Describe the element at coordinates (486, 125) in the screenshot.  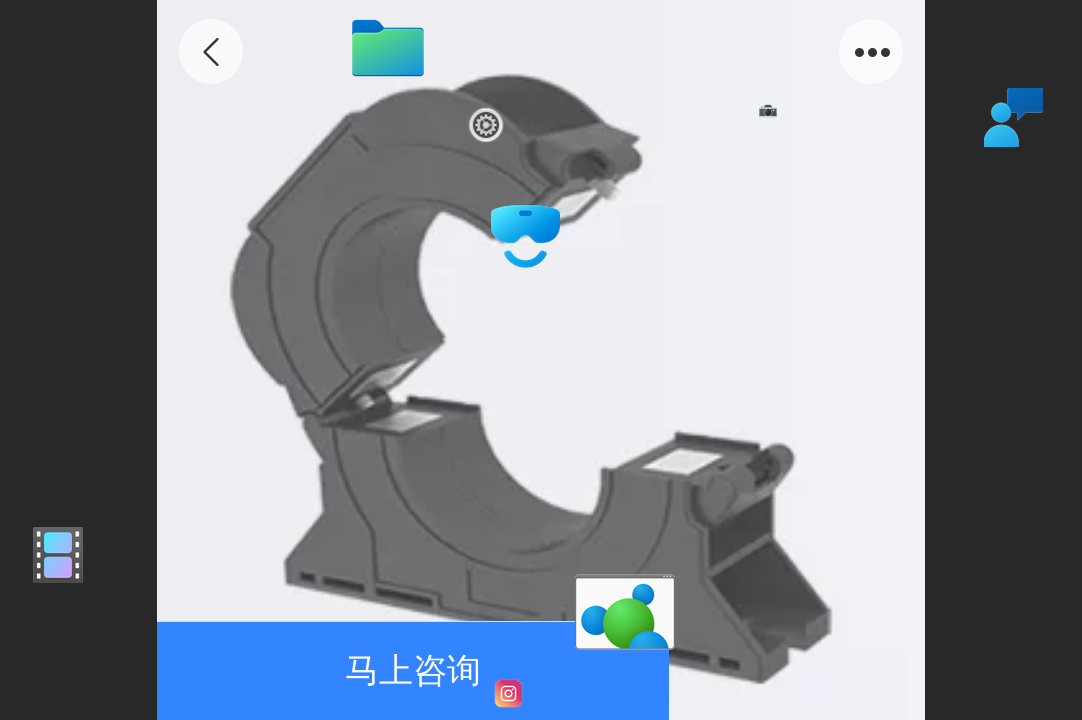
I see `open system settings` at that location.